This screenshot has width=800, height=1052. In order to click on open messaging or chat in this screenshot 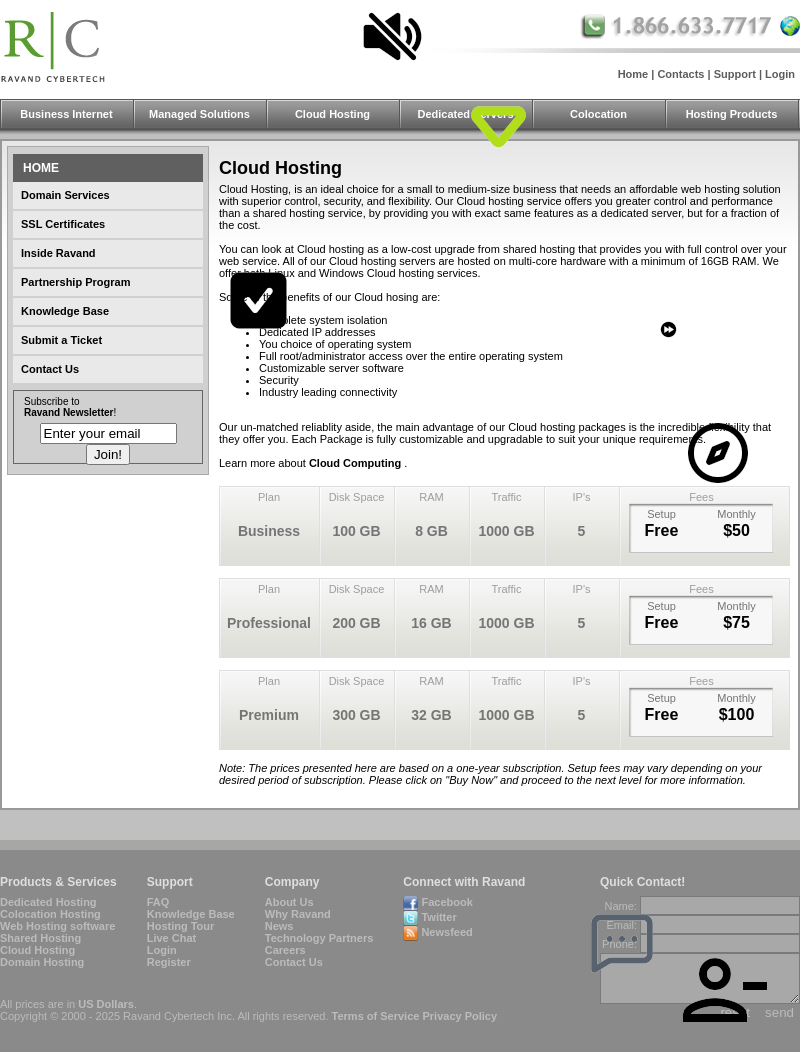, I will do `click(622, 942)`.